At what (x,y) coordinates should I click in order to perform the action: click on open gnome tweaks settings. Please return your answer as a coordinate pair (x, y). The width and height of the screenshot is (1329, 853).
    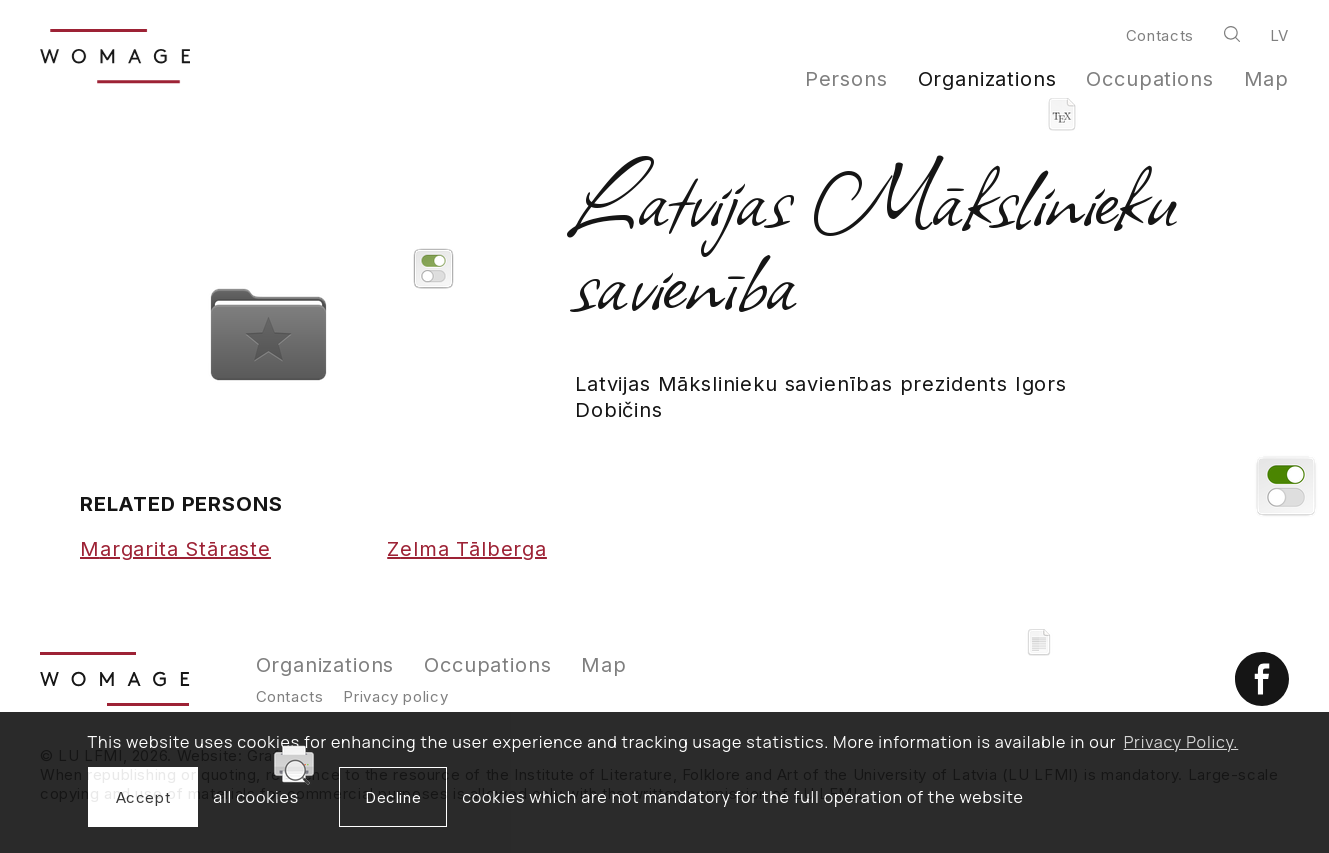
    Looking at the image, I should click on (1286, 486).